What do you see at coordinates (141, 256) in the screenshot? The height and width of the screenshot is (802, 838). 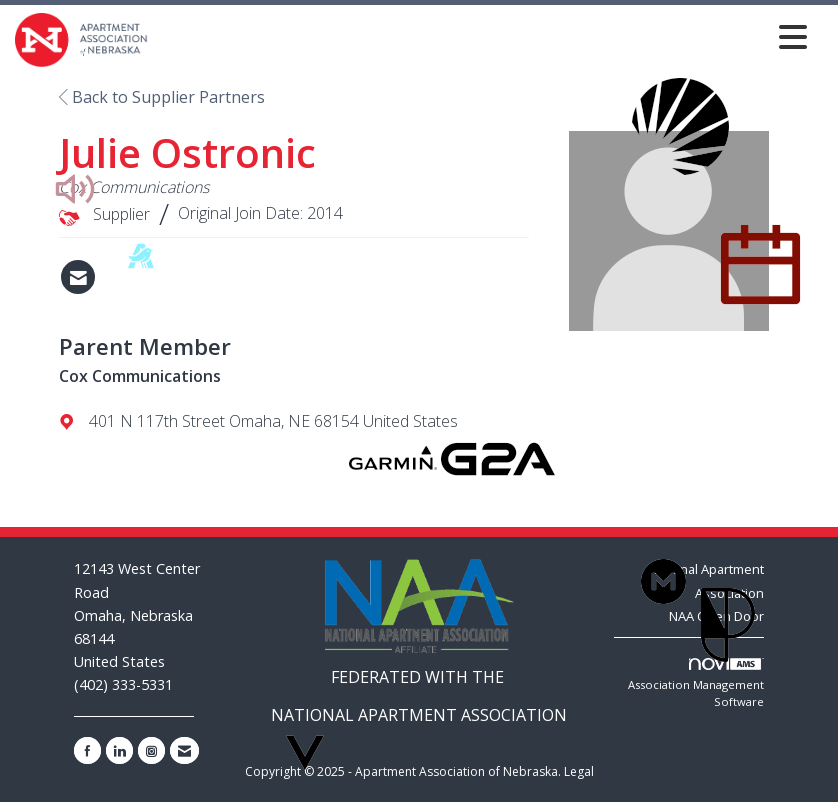 I see `Auchan retail store app or website` at bounding box center [141, 256].